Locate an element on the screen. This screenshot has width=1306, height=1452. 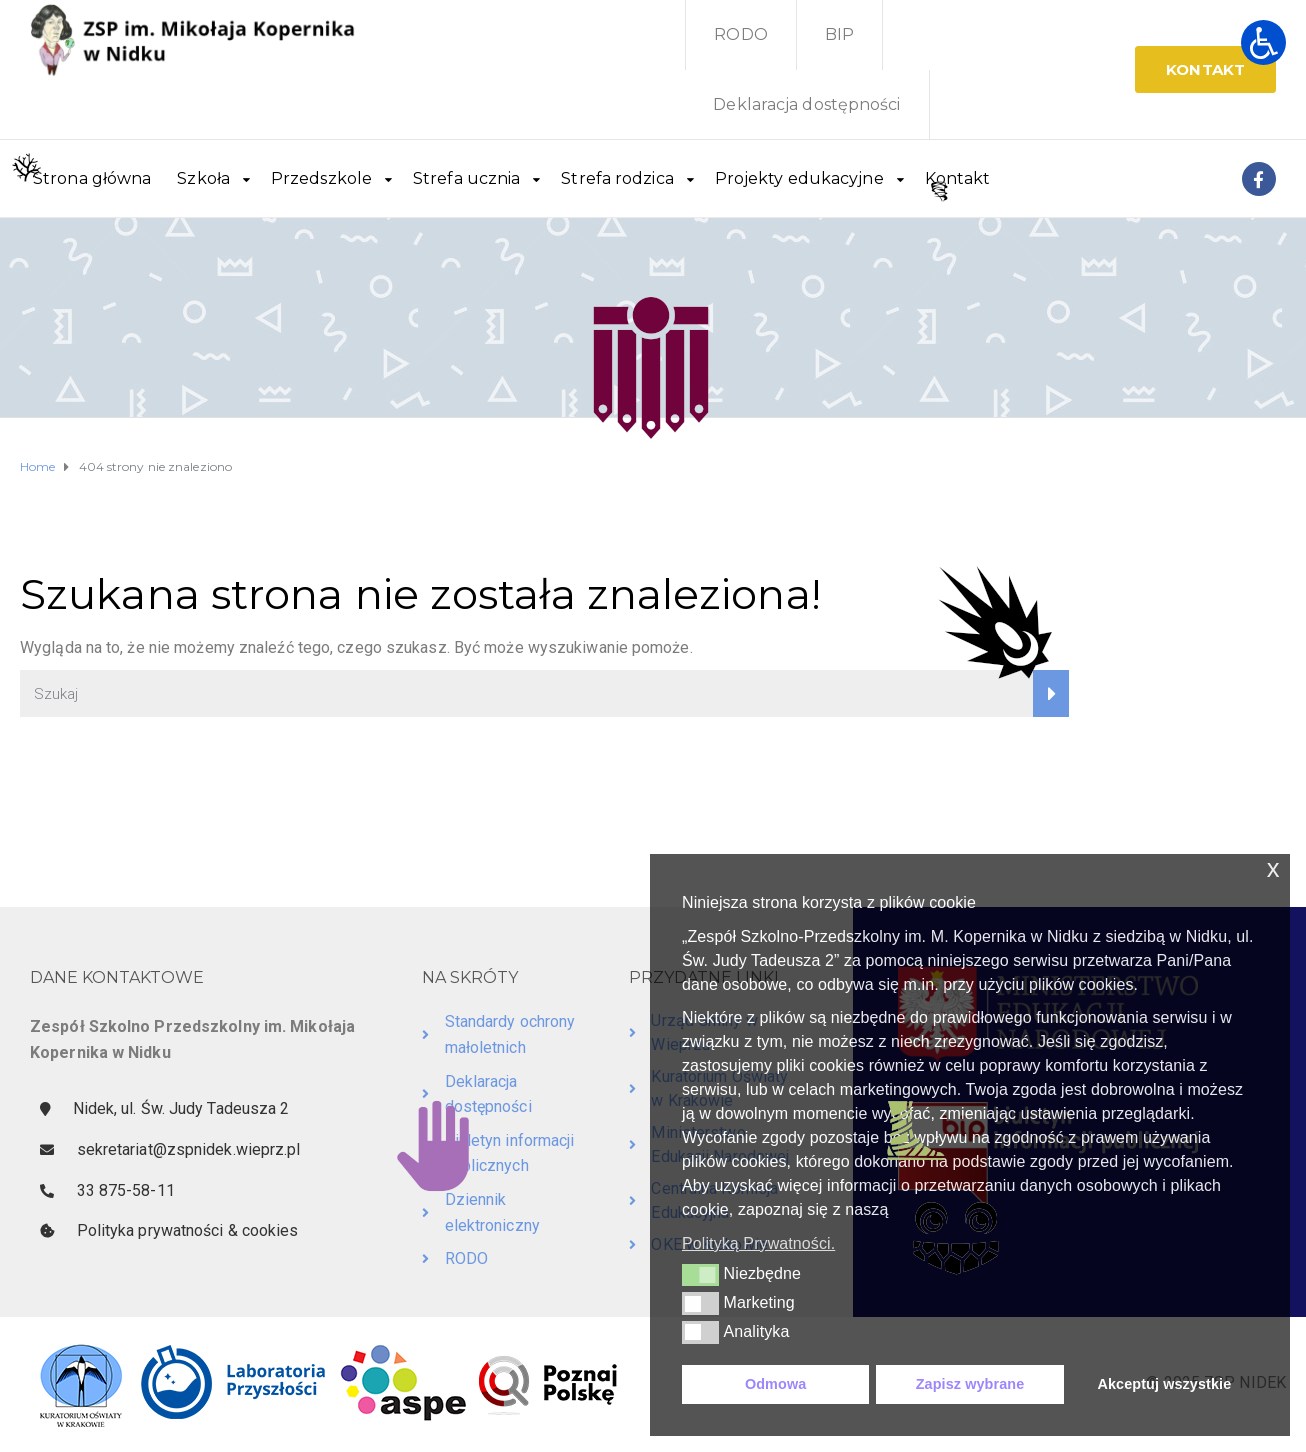
access coral reef or marine life content is located at coordinates (26, 167).